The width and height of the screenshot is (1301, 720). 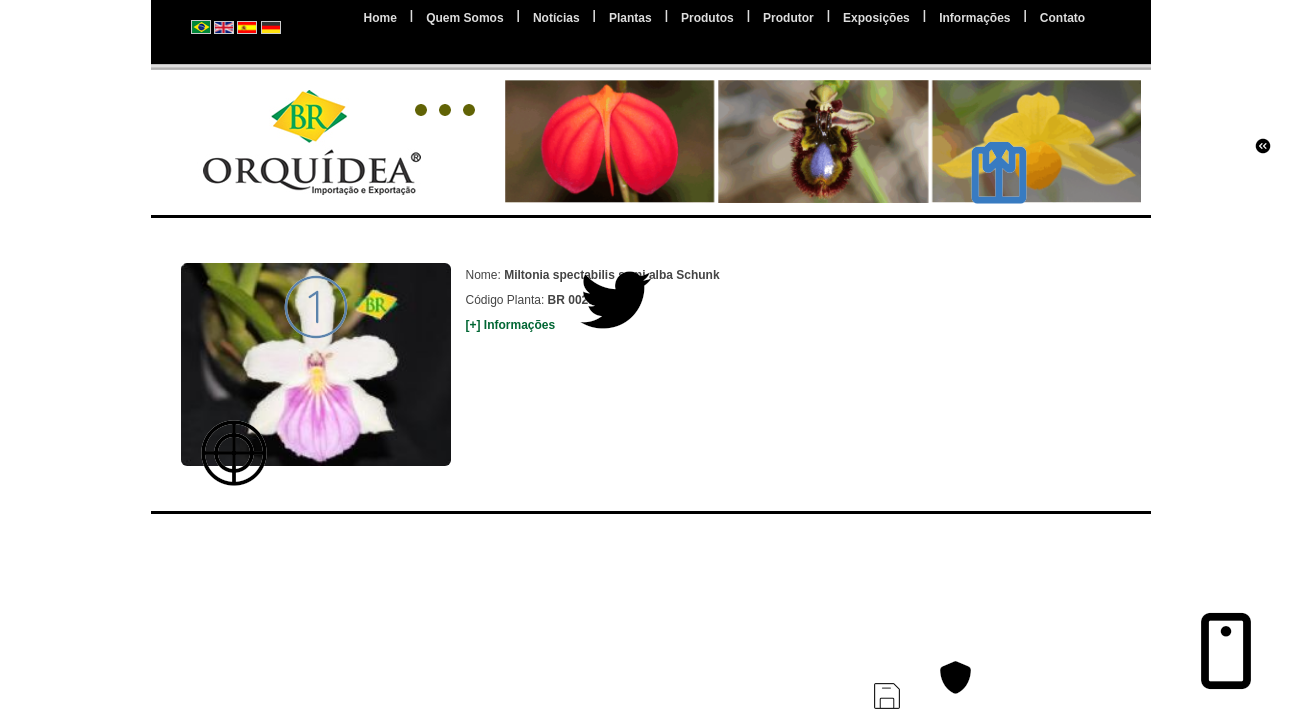 What do you see at coordinates (316, 307) in the screenshot?
I see `indicates the first step in a sequence or process` at bounding box center [316, 307].